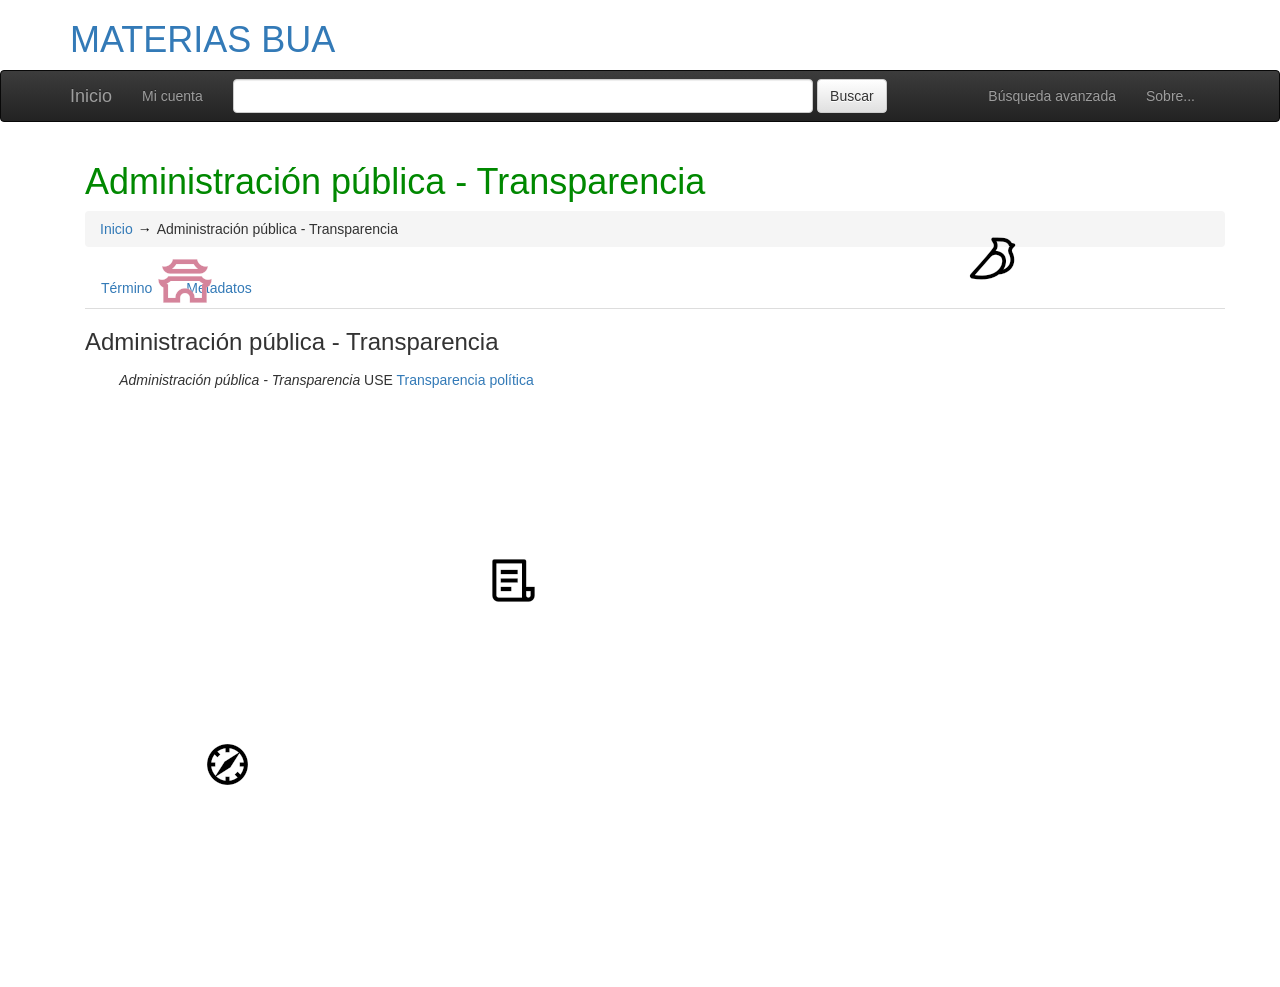 Image resolution: width=1280 pixels, height=987 pixels. Describe the element at coordinates (185, 281) in the screenshot. I see `view historical landmarks or monuments` at that location.